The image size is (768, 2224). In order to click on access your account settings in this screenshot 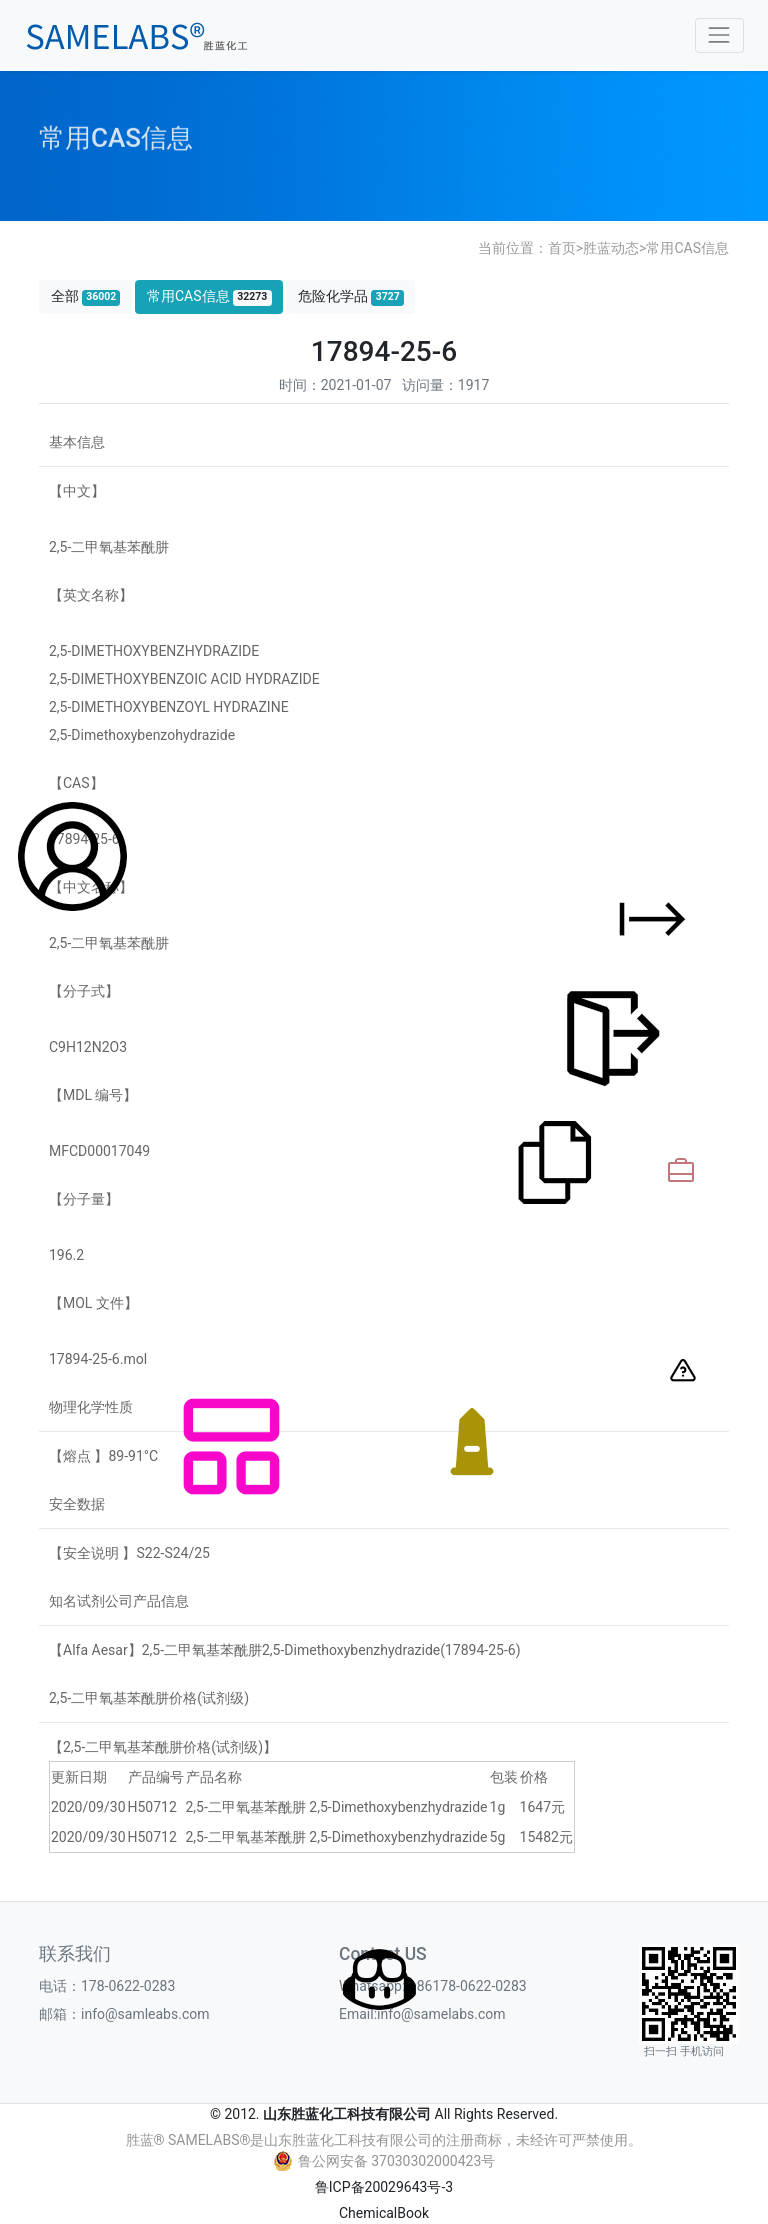, I will do `click(72, 856)`.